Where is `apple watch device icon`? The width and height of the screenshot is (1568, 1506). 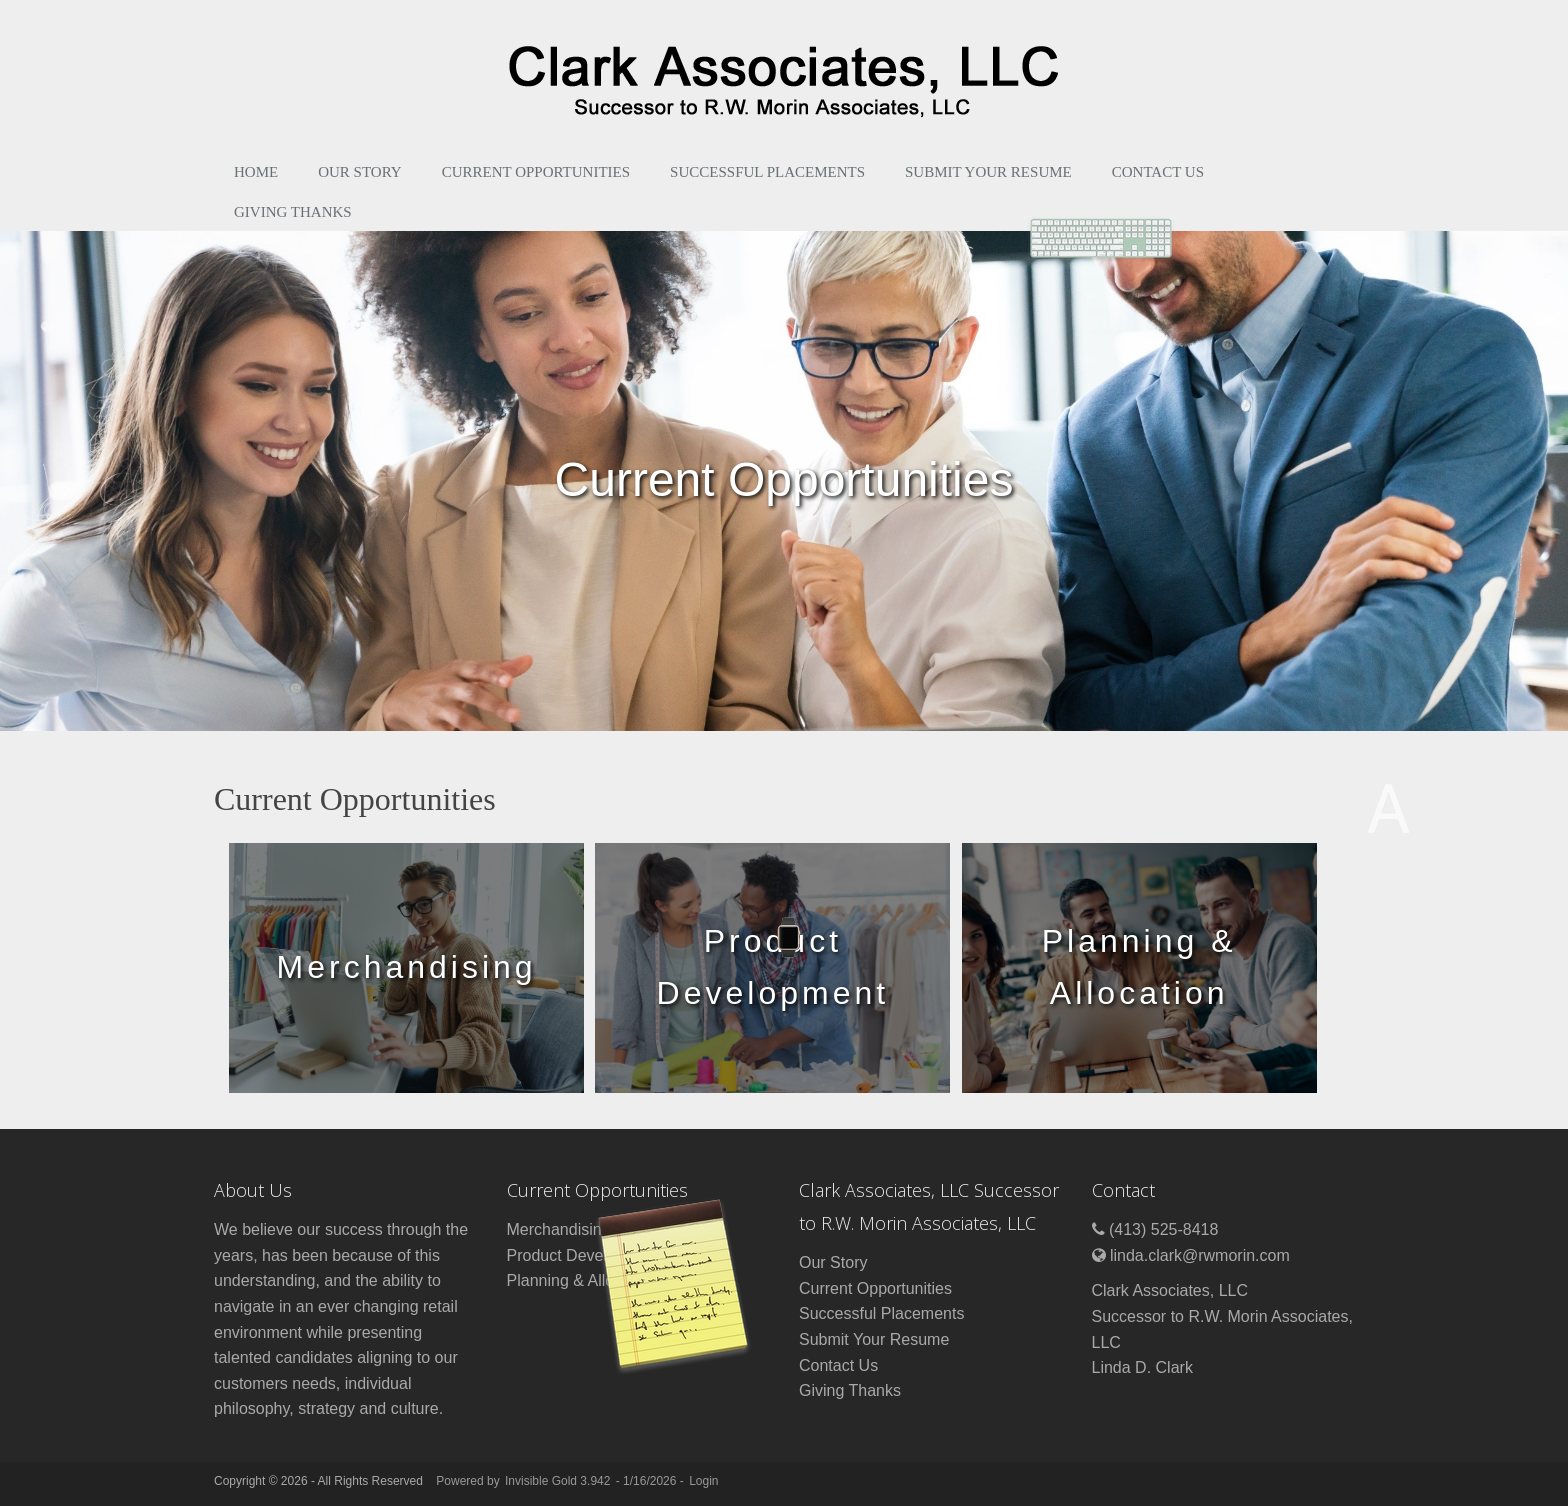 apple watch device icon is located at coordinates (788, 937).